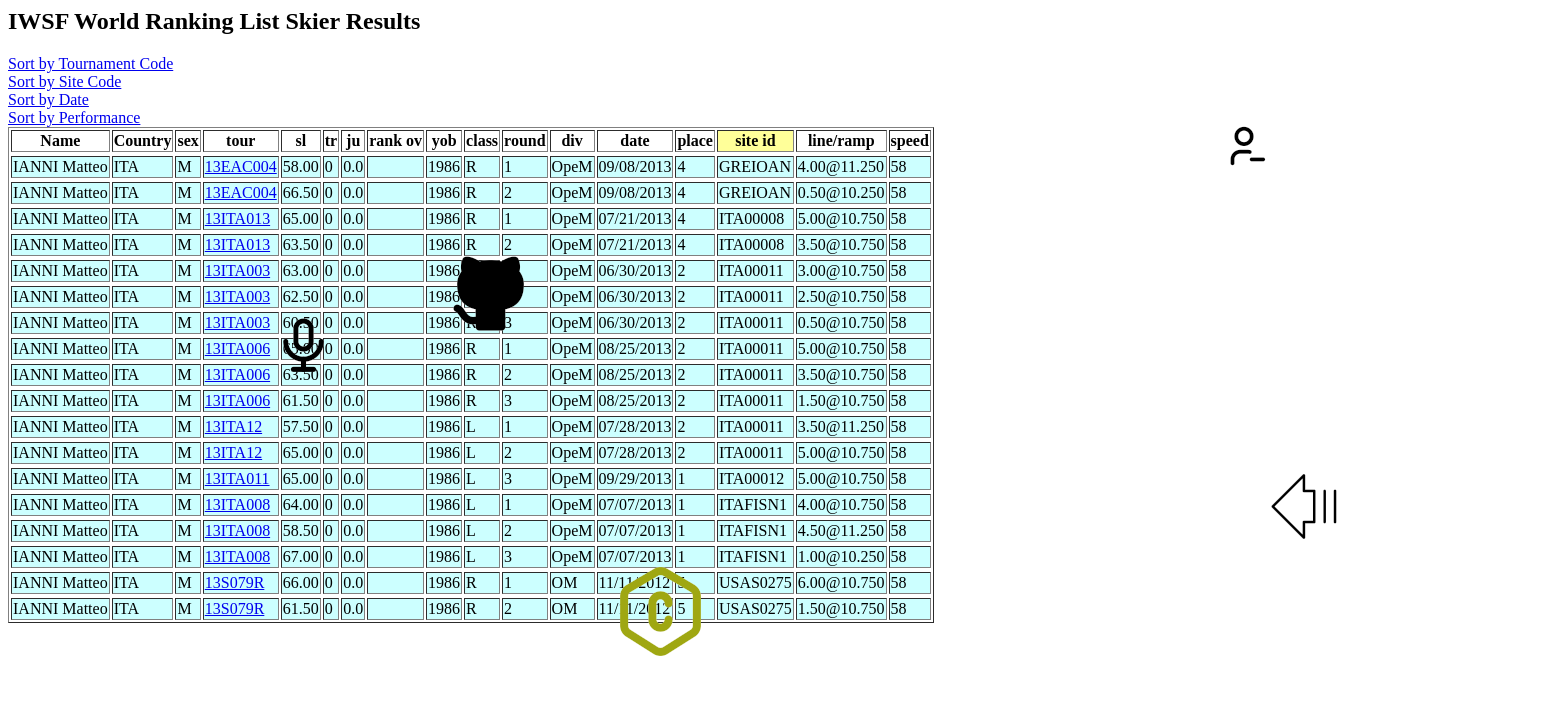 This screenshot has height=720, width=1568. Describe the element at coordinates (1244, 146) in the screenshot. I see `remove a user or contact` at that location.